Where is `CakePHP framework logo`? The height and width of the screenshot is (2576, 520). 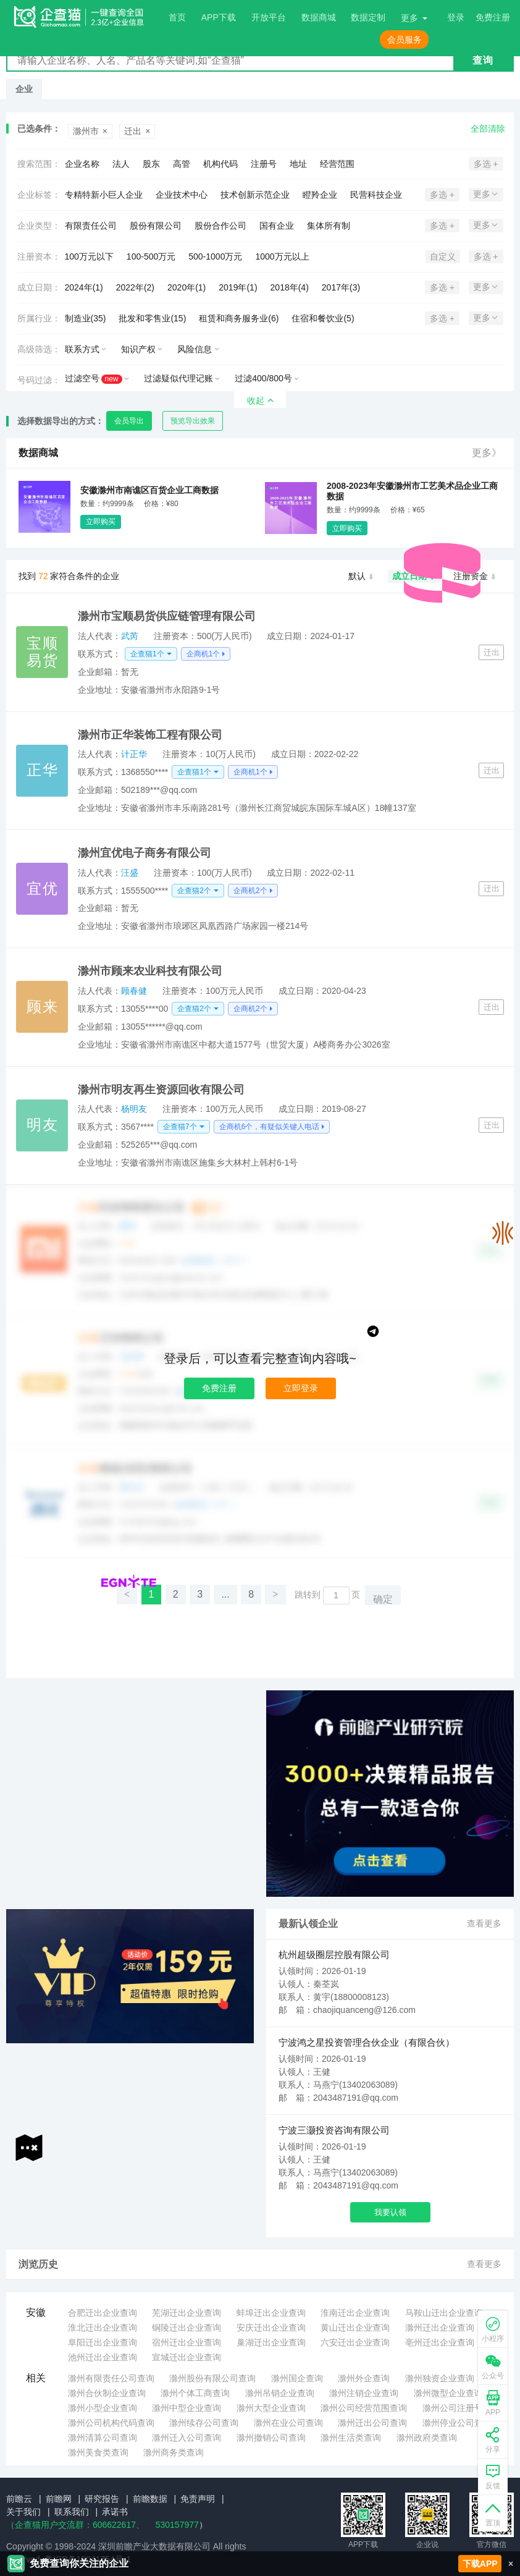 CakePHP framework logo is located at coordinates (442, 573).